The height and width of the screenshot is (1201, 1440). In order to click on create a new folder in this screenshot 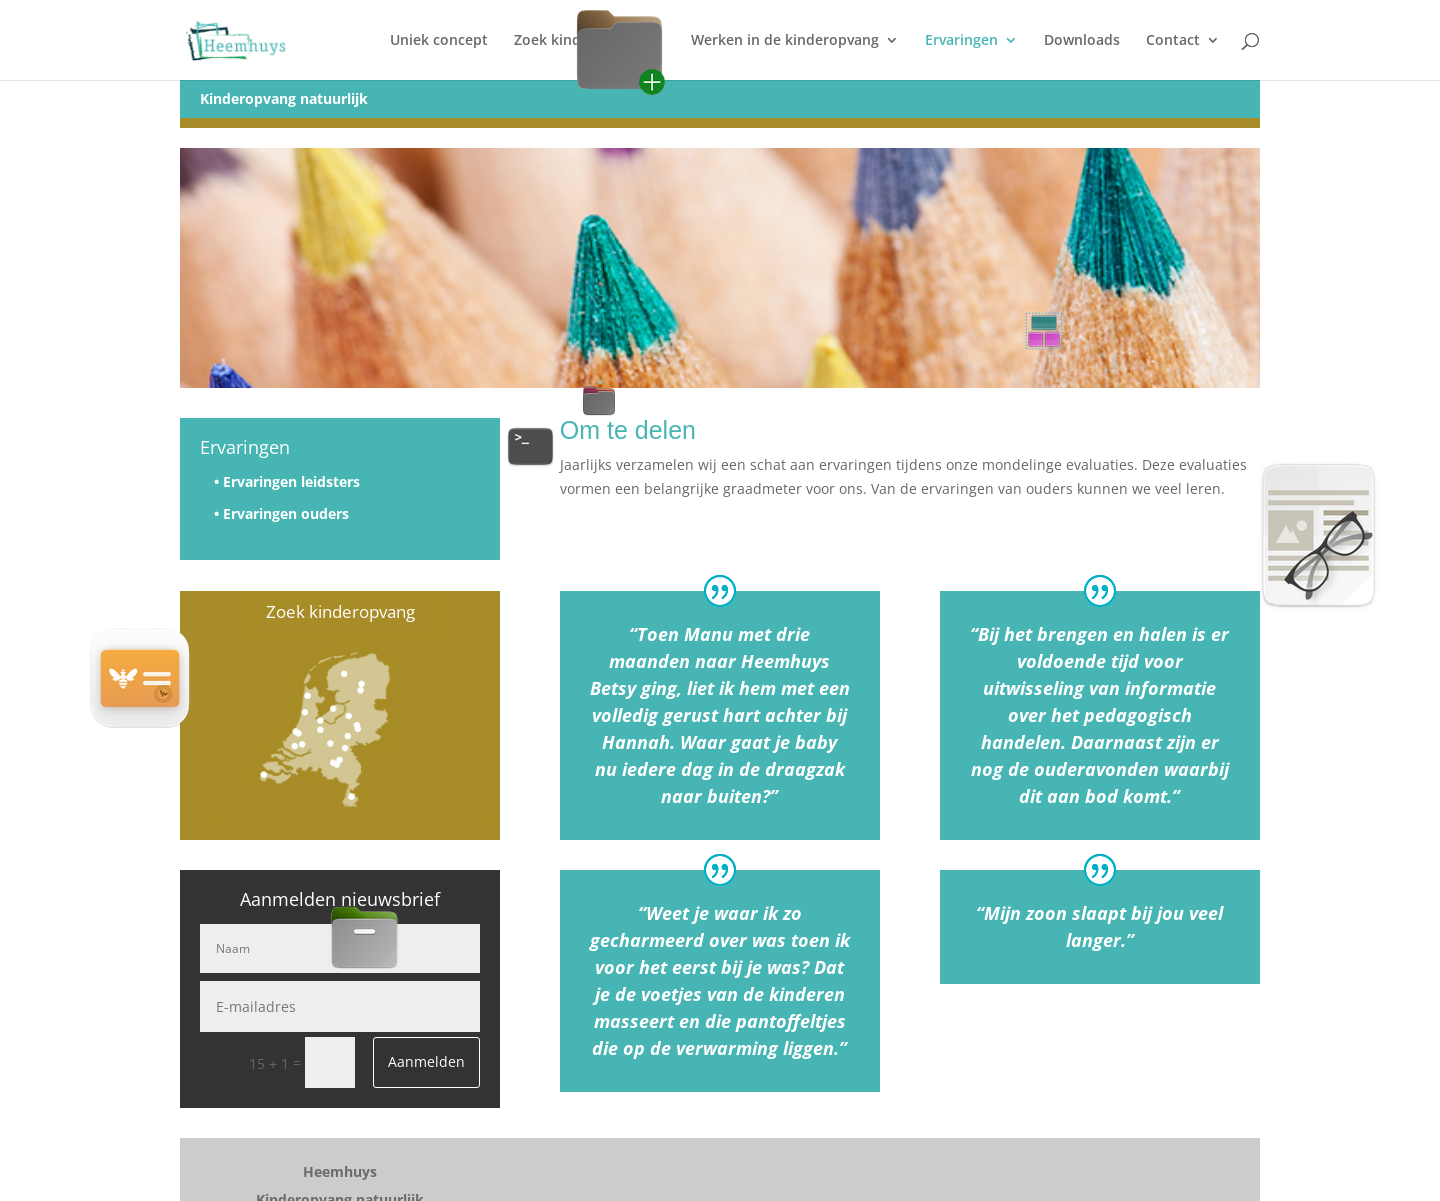, I will do `click(619, 49)`.